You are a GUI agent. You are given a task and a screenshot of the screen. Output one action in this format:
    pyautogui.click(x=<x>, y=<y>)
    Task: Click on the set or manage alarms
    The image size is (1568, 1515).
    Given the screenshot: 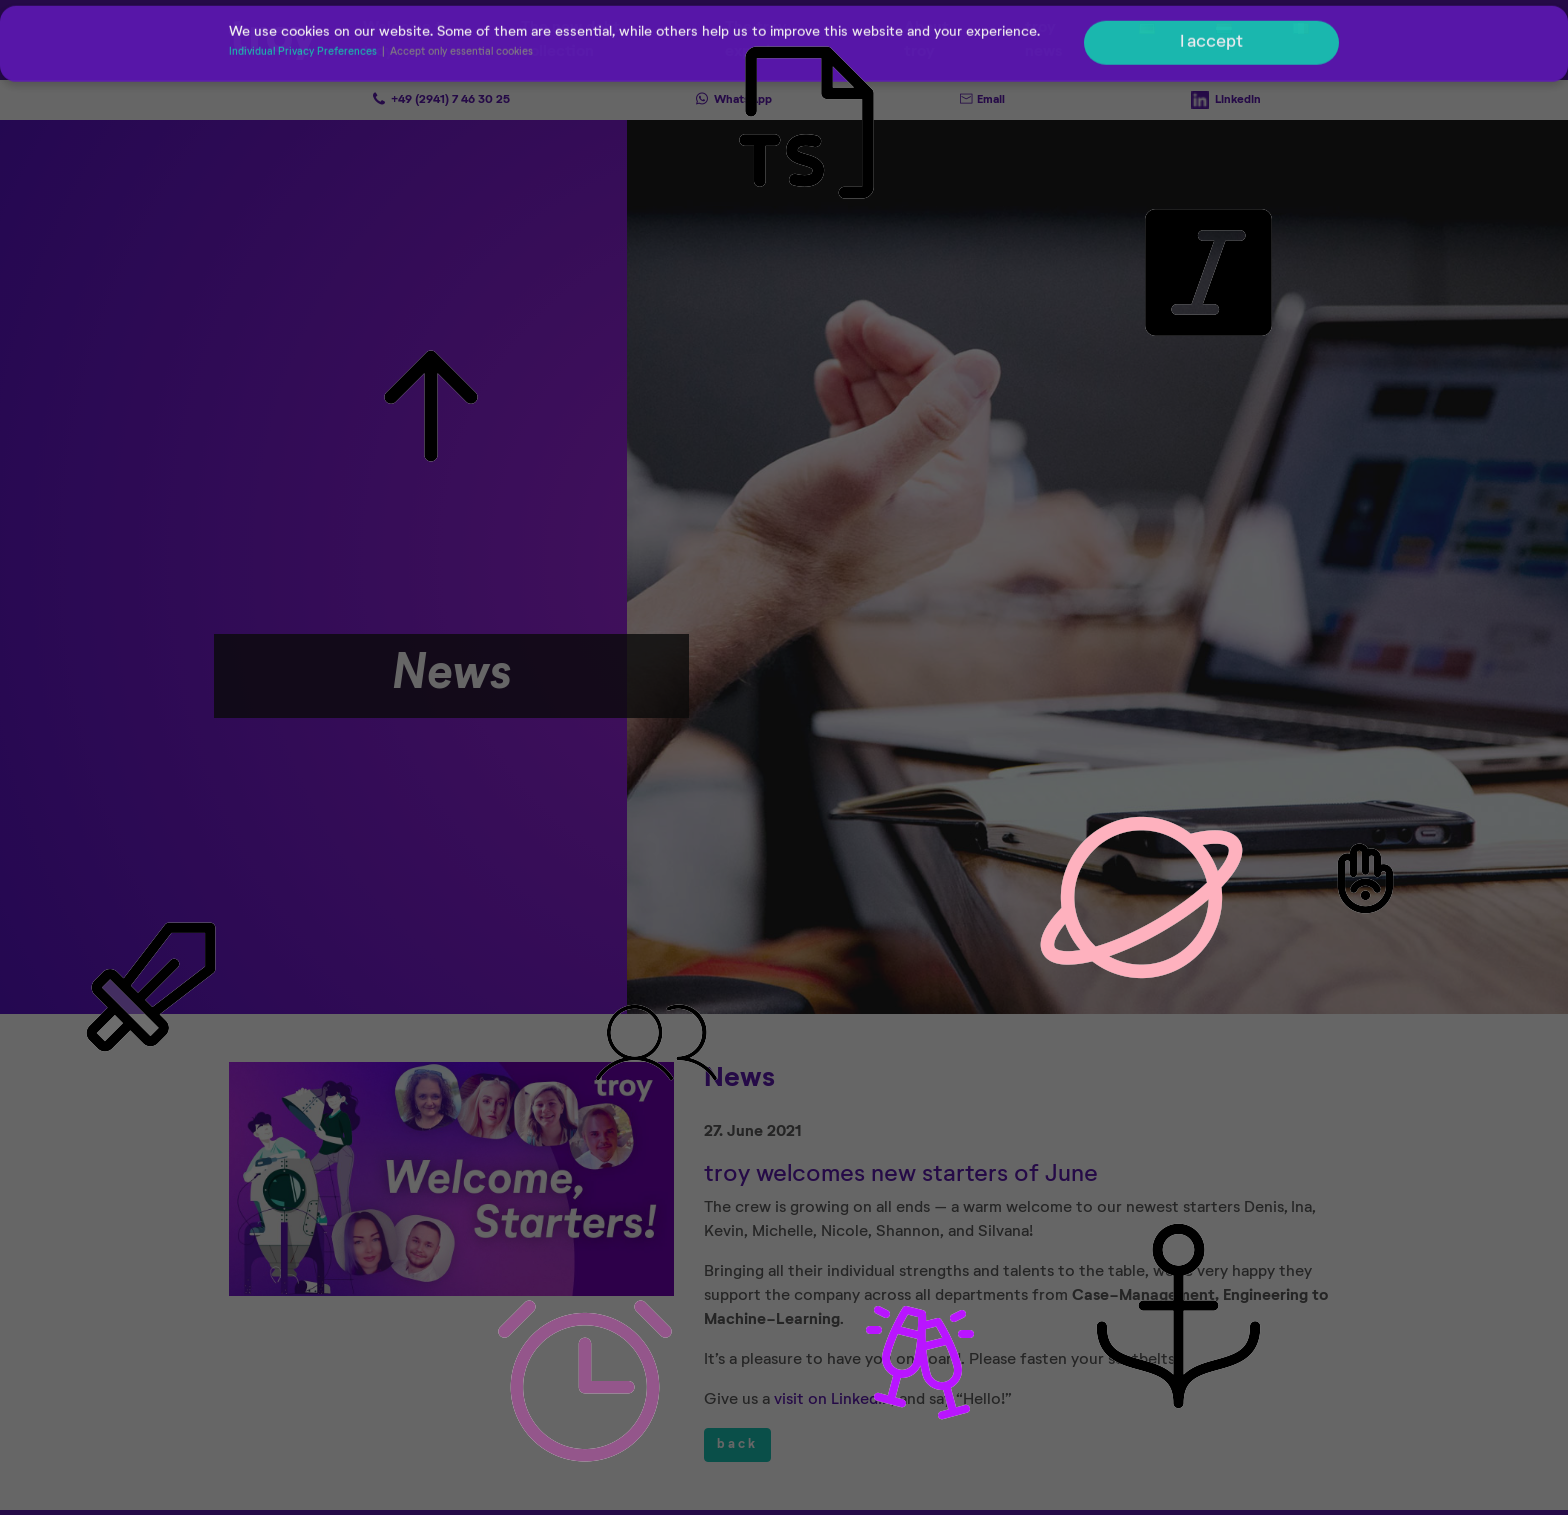 What is the action you would take?
    pyautogui.click(x=585, y=1381)
    